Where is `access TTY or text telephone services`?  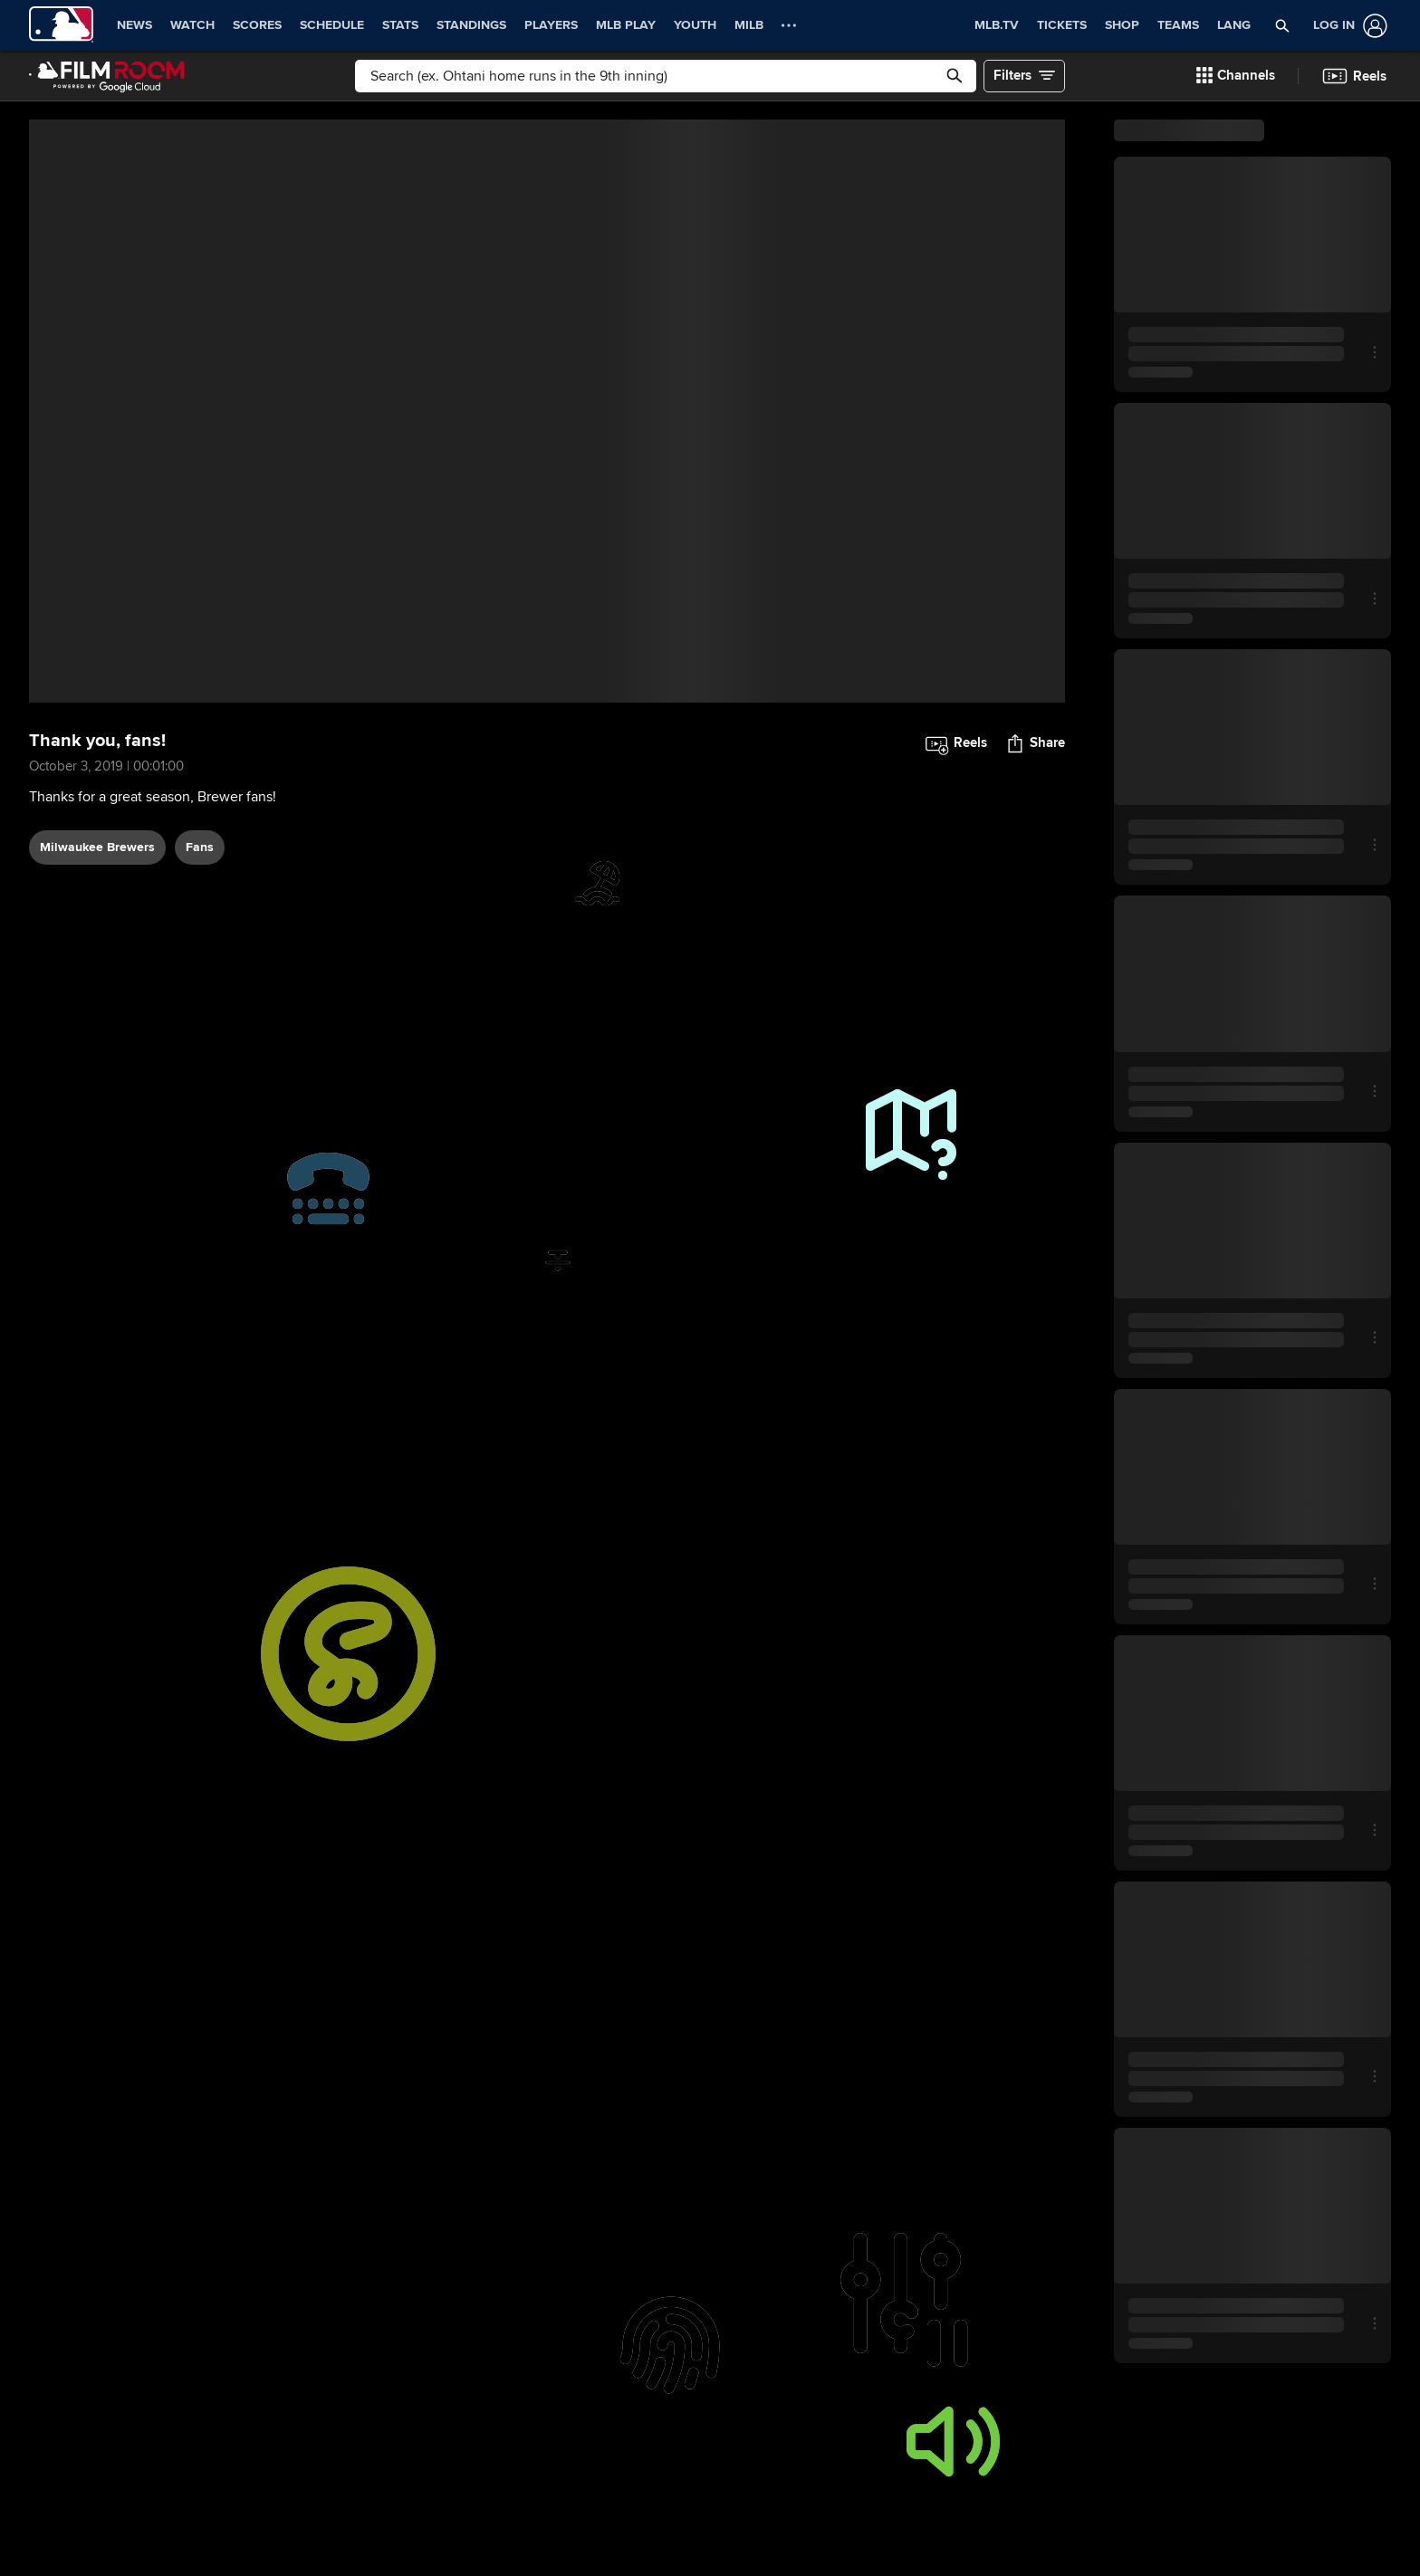 access TTY or text telephone services is located at coordinates (328, 1188).